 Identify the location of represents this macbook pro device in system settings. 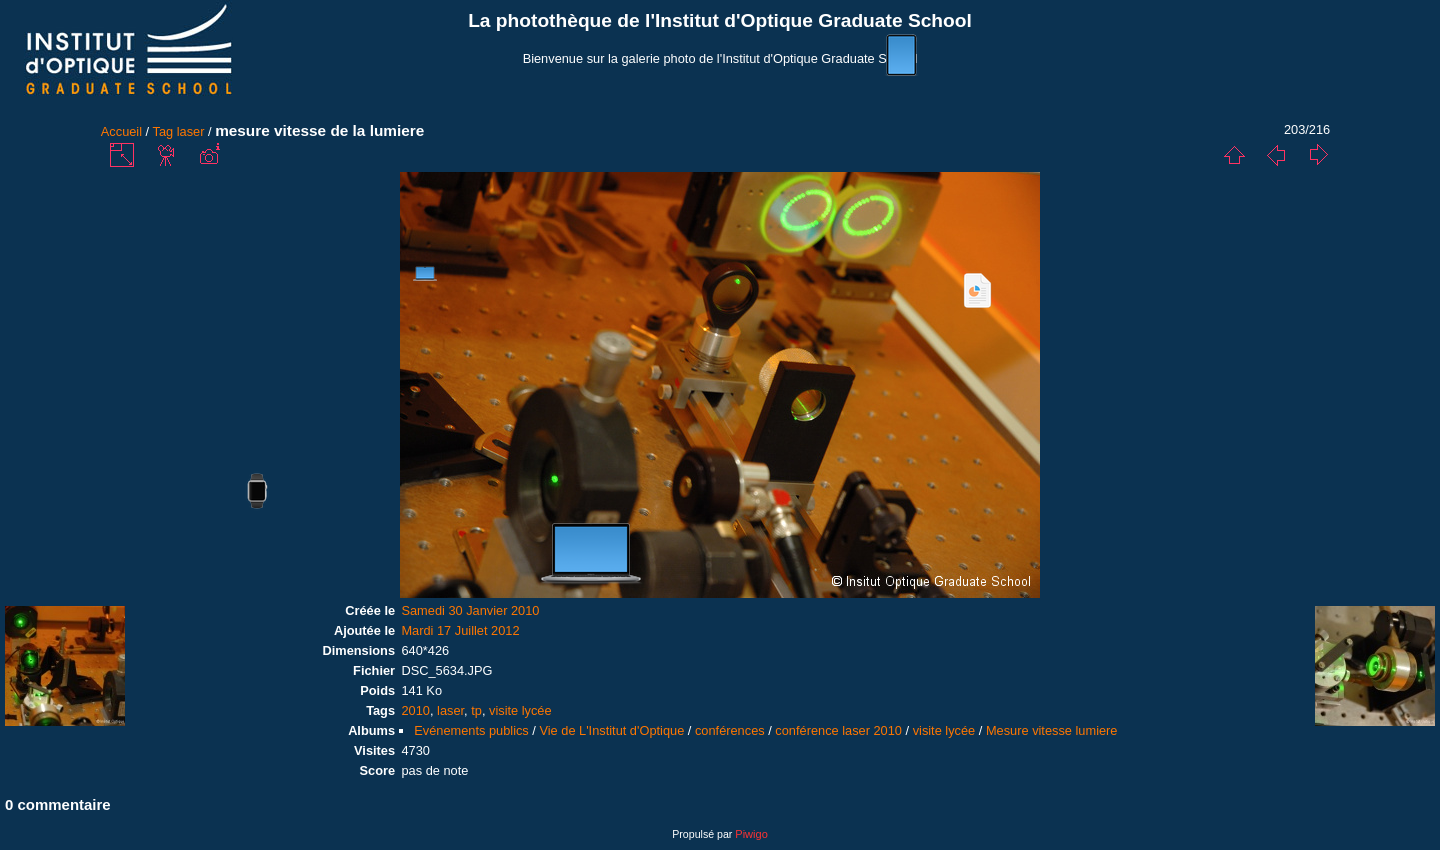
(425, 273).